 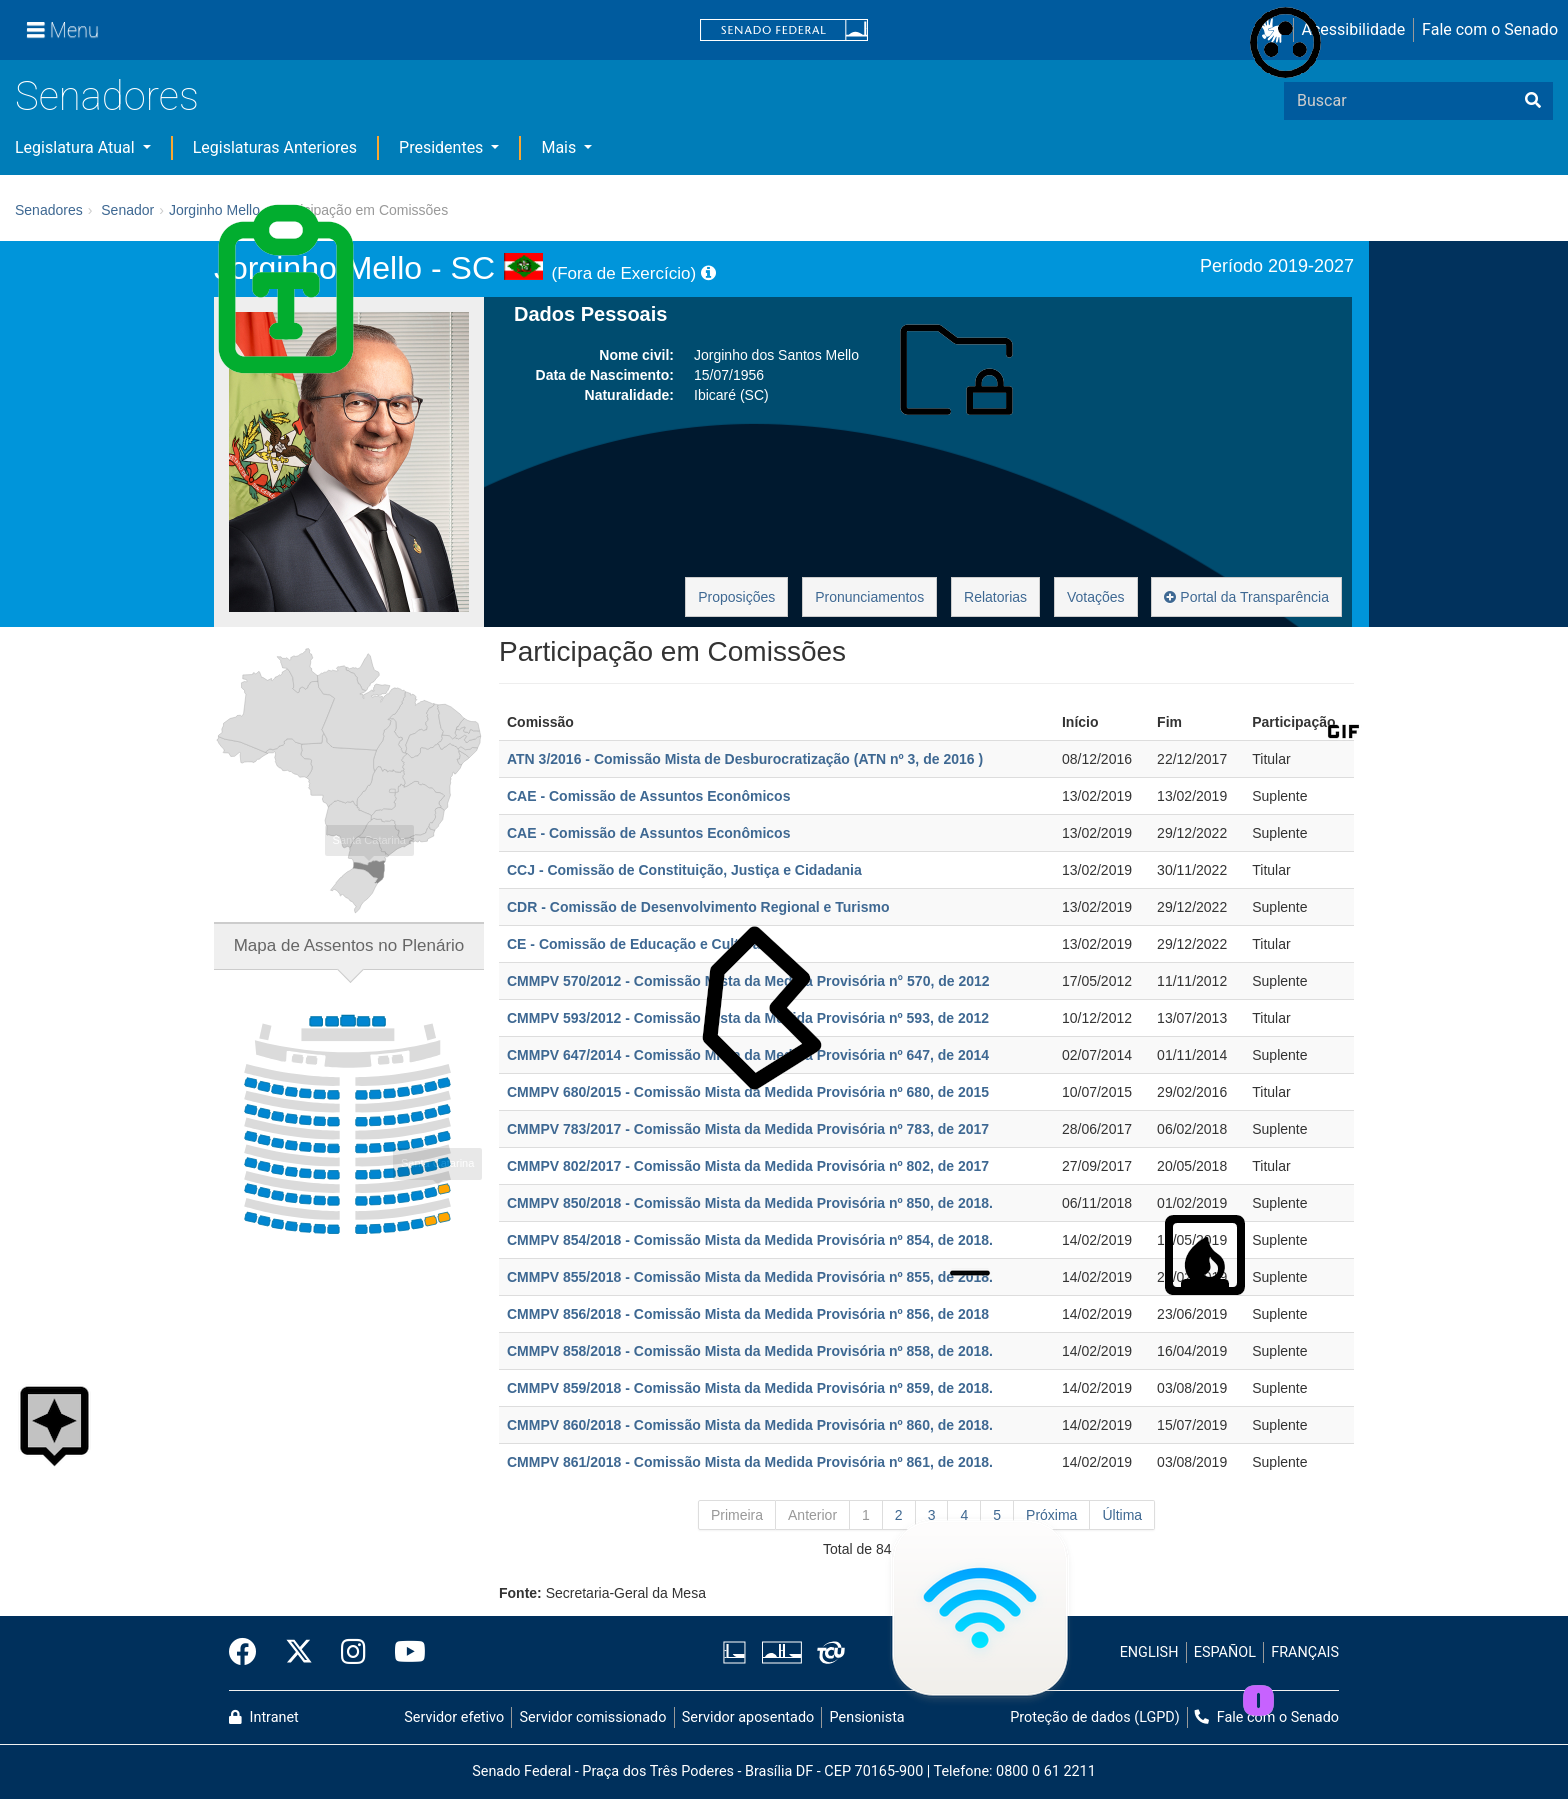 I want to click on insert a GIF into a message or post, so click(x=1343, y=731).